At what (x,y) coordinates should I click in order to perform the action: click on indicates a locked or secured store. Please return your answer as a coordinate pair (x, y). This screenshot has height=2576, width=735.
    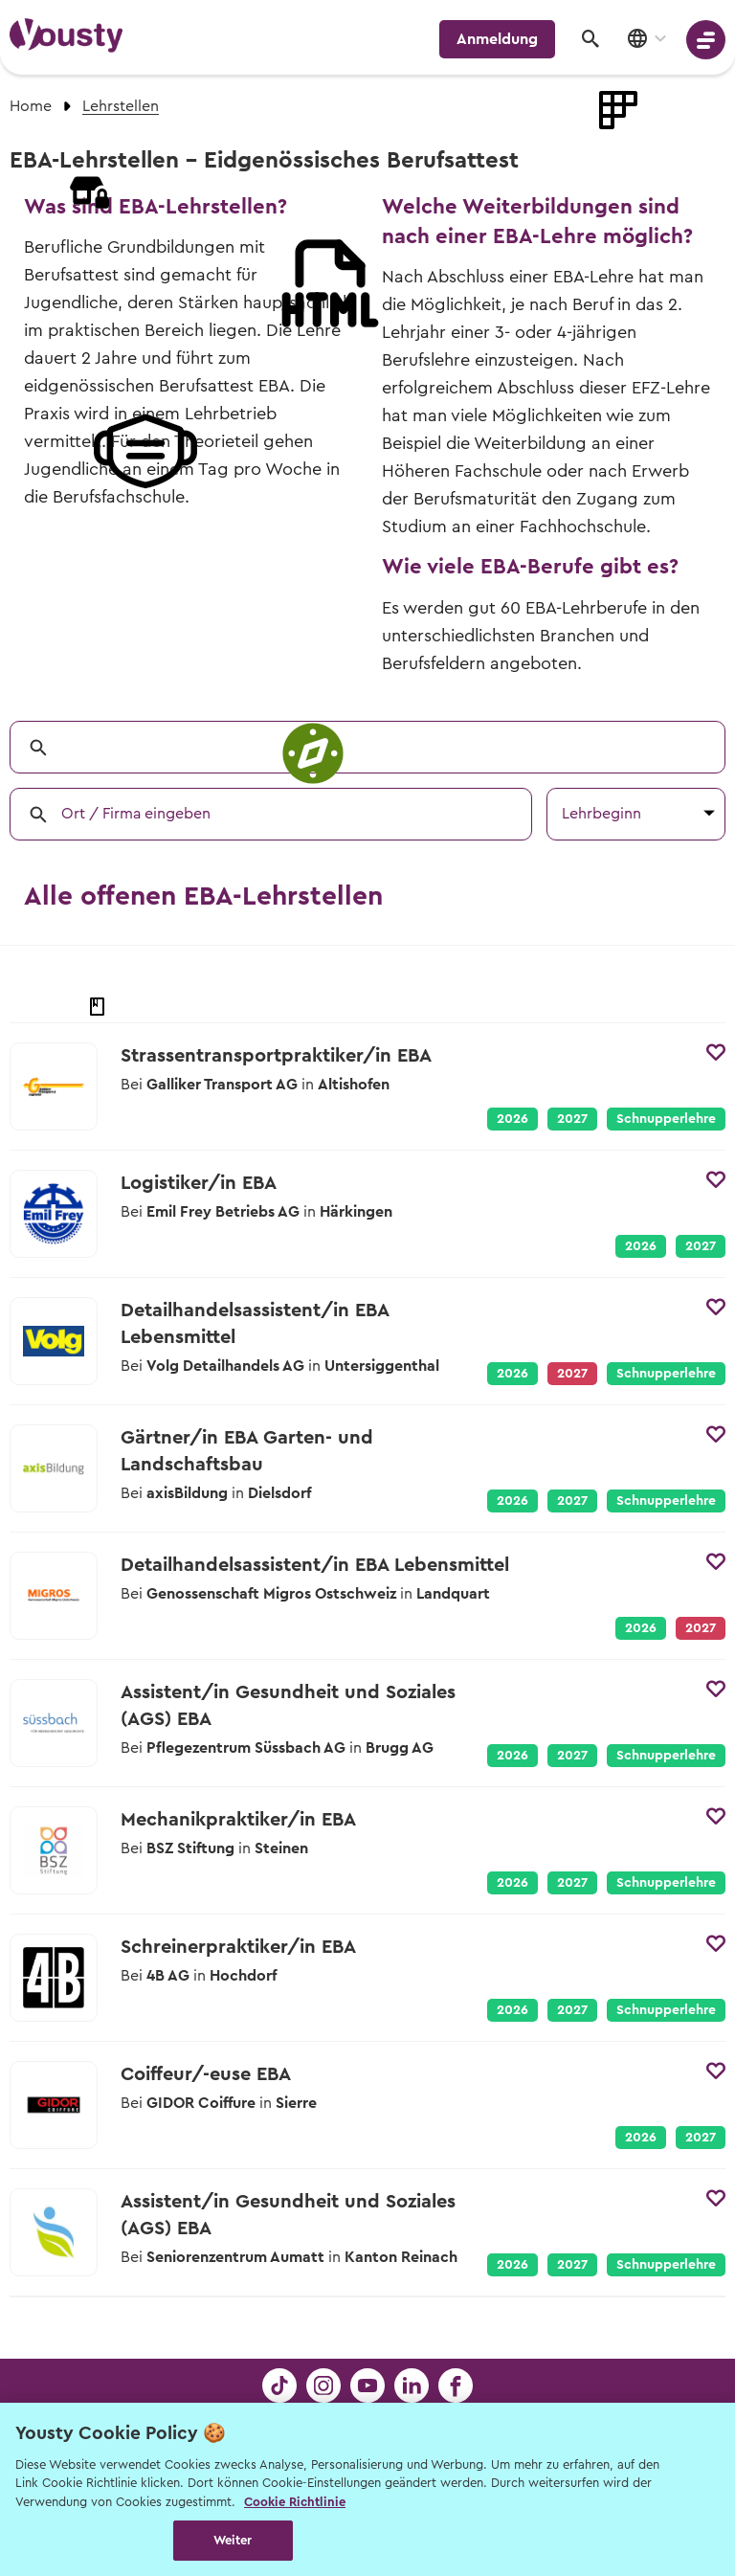
    Looking at the image, I should click on (89, 190).